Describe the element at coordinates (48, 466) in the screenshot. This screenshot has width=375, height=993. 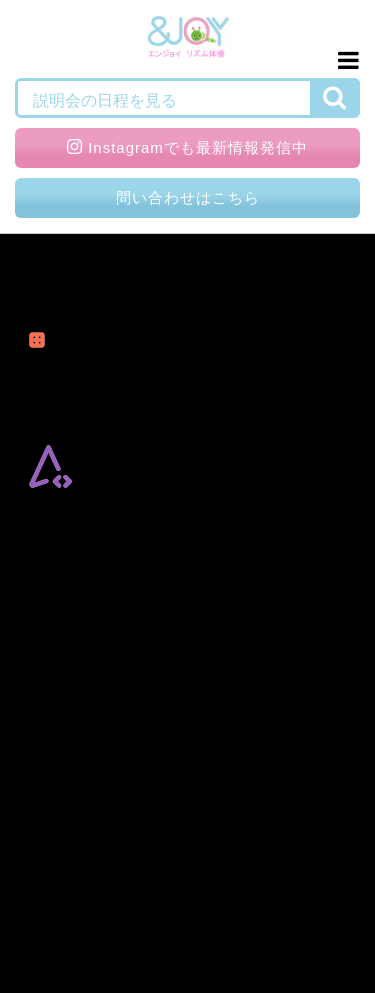
I see `access navigation code or routing scripts` at that location.